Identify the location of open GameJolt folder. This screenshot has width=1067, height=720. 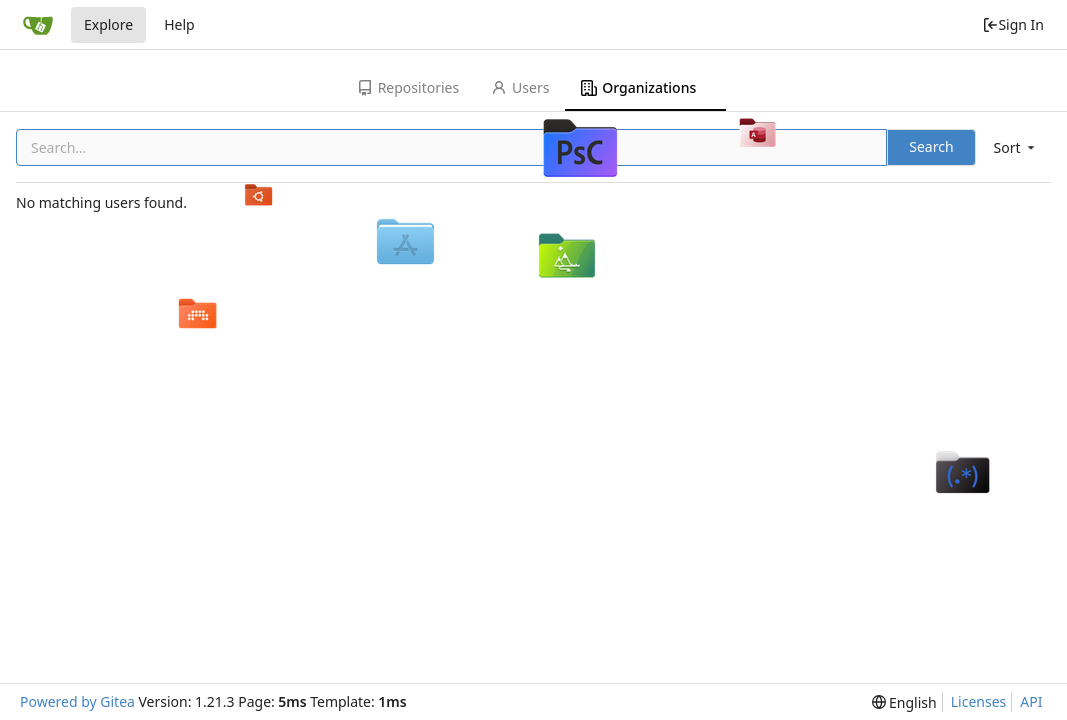
(567, 257).